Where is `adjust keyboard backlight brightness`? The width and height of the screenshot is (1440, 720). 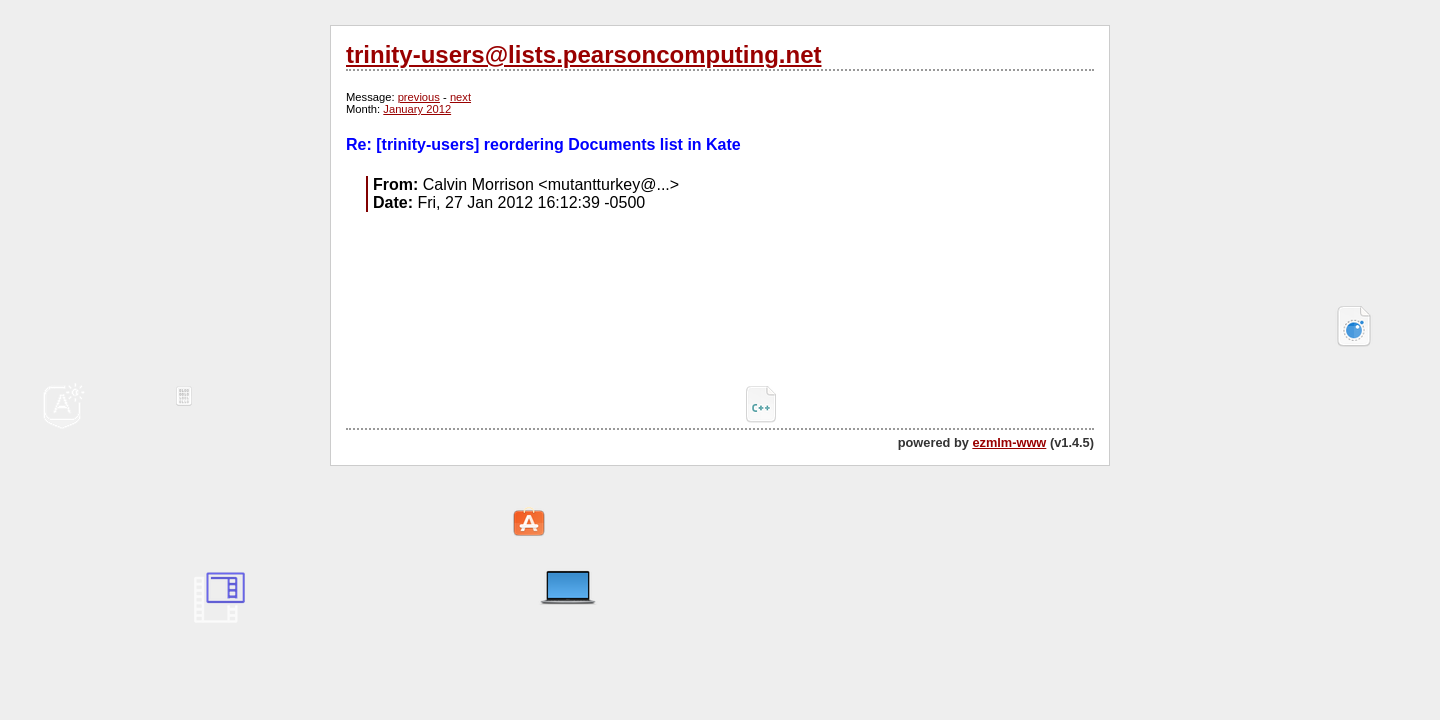 adjust keyboard backlight brightness is located at coordinates (64, 406).